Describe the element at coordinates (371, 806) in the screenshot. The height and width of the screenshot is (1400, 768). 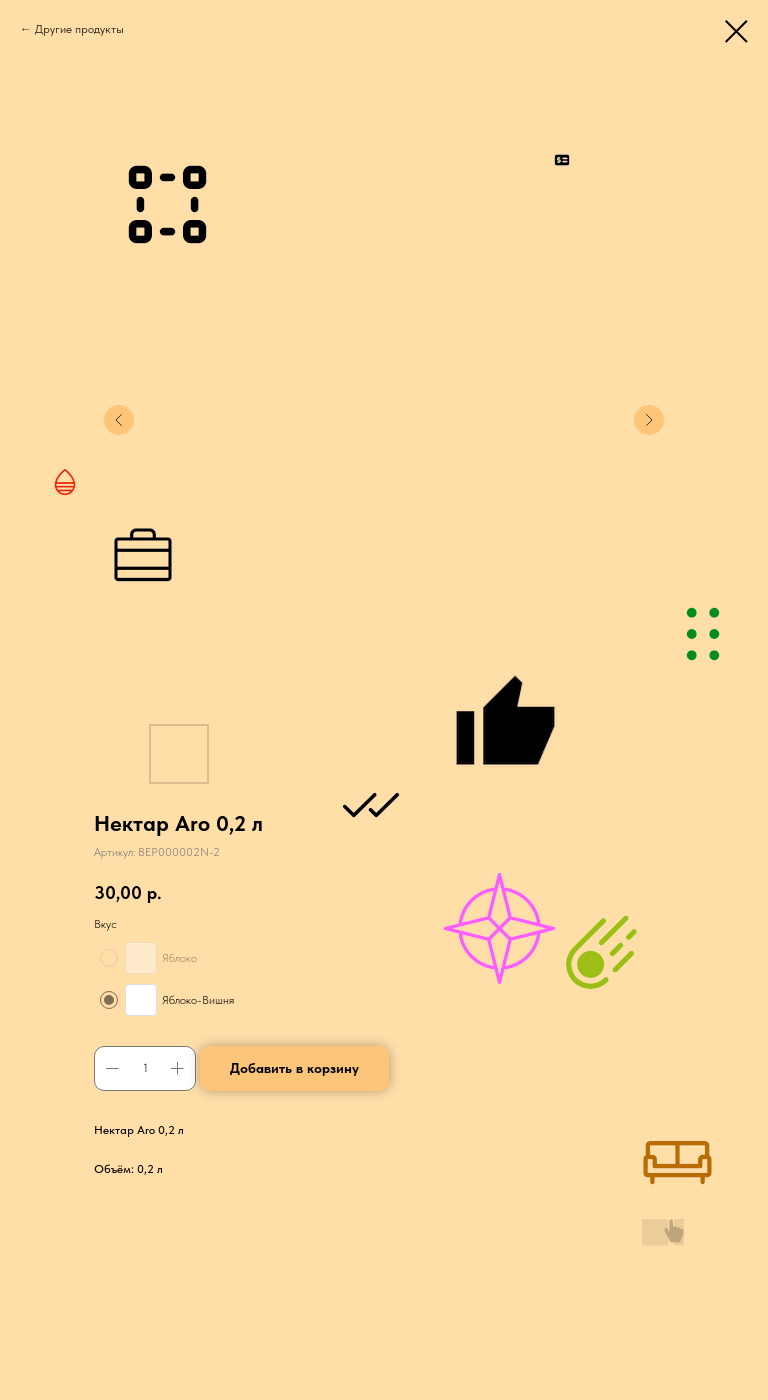
I see `indicates multiple items completed or verified` at that location.